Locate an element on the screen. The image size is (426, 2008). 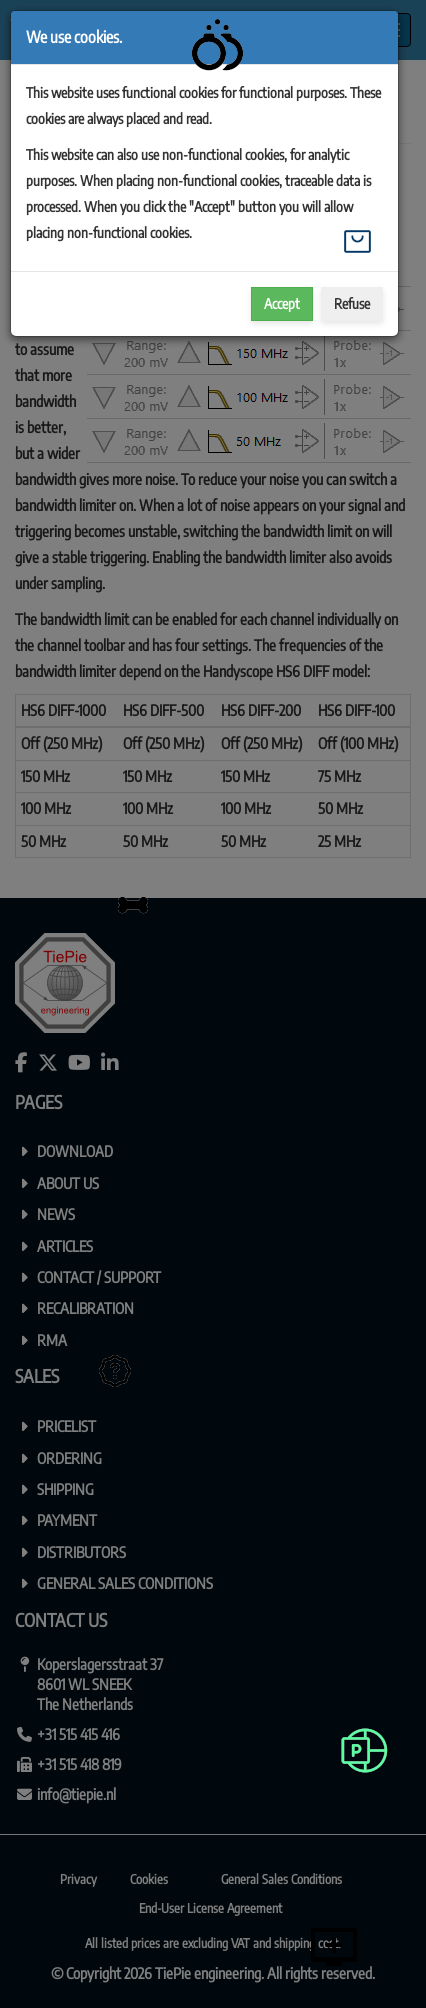
access pet-related features or settings is located at coordinates (133, 905).